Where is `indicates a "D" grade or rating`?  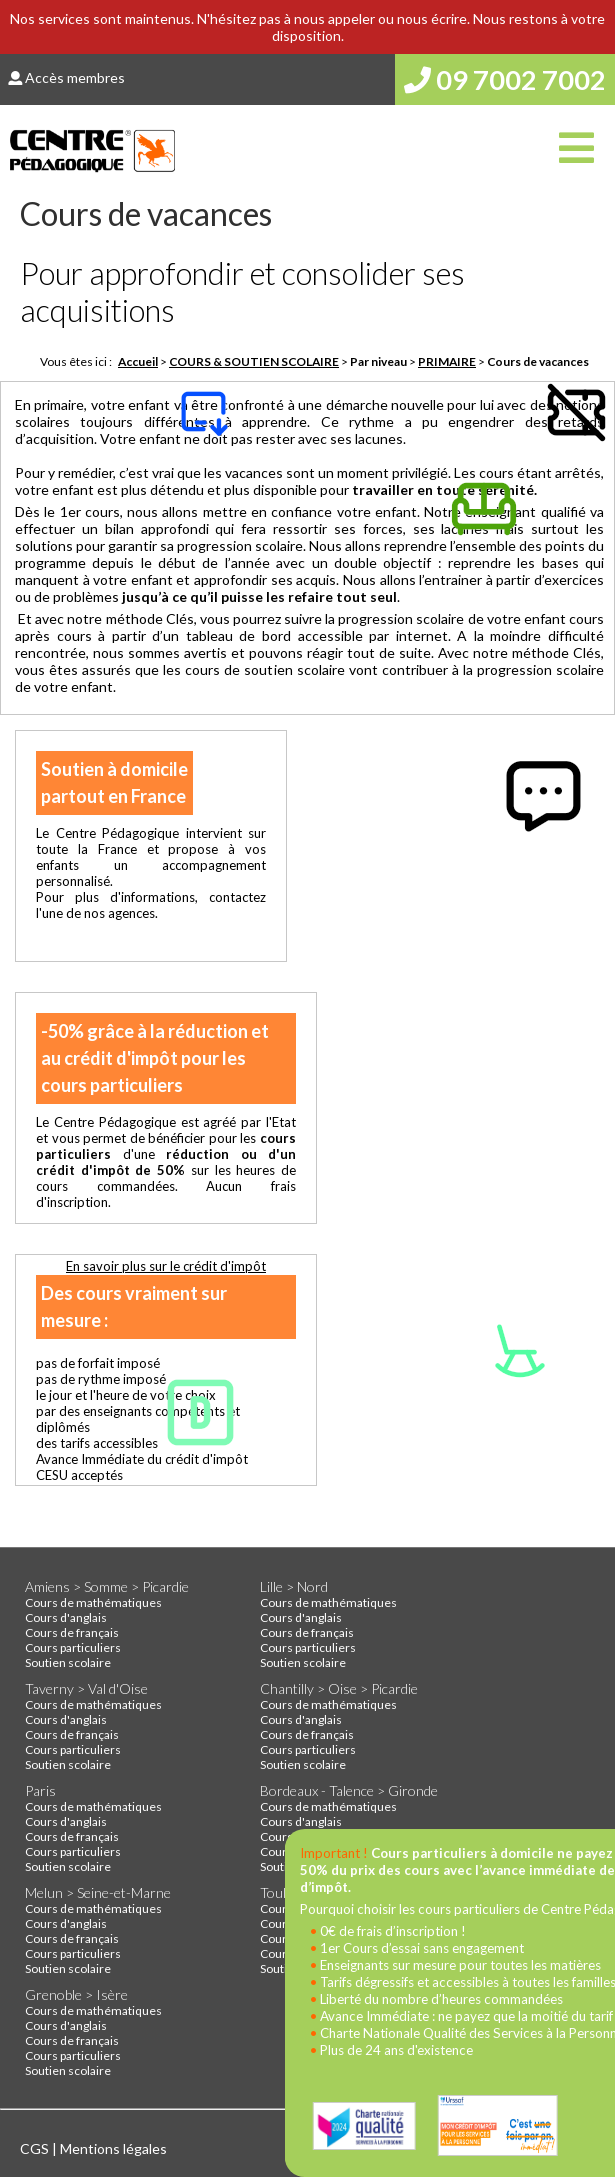 indicates a "D" grade or rating is located at coordinates (200, 1412).